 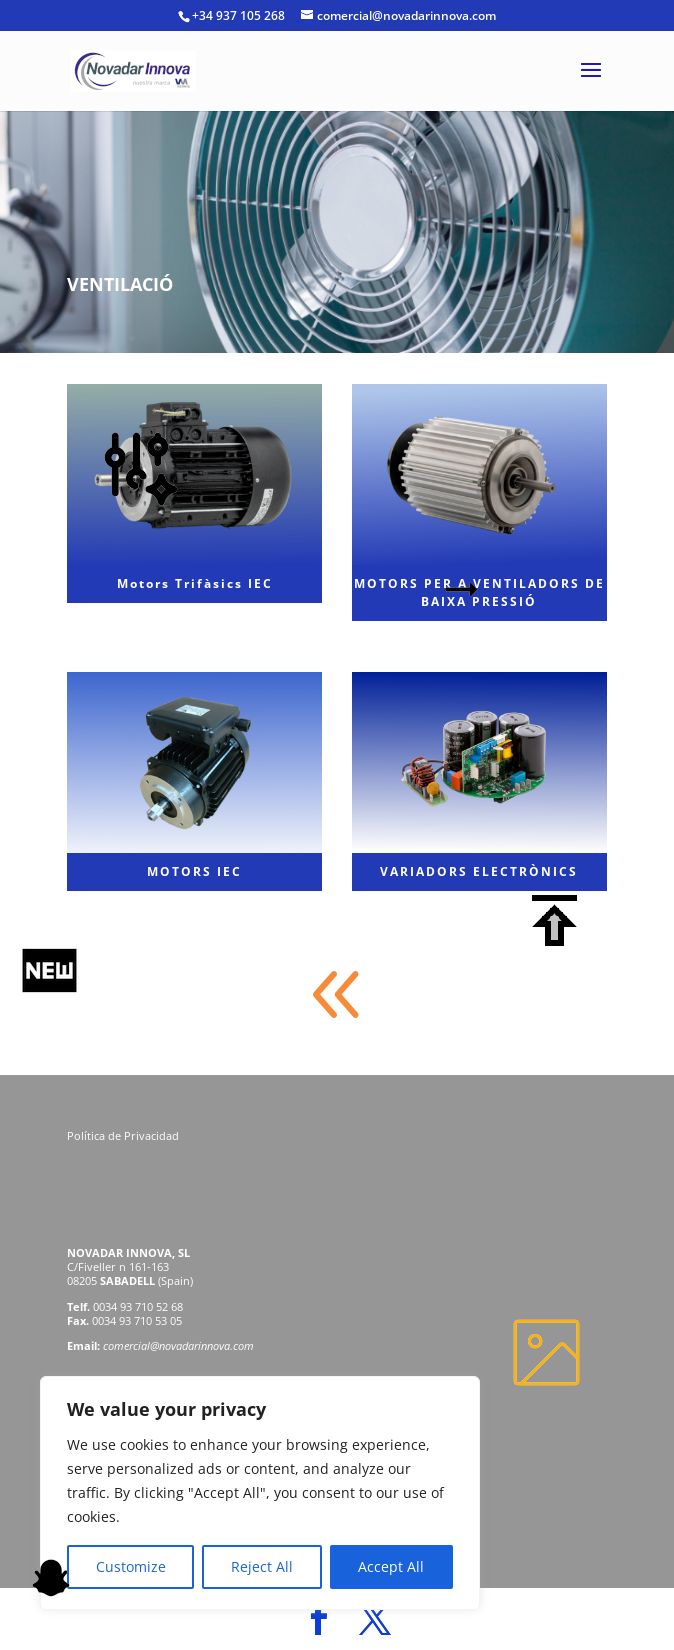 I want to click on indicates new content or recently added items, so click(x=49, y=970).